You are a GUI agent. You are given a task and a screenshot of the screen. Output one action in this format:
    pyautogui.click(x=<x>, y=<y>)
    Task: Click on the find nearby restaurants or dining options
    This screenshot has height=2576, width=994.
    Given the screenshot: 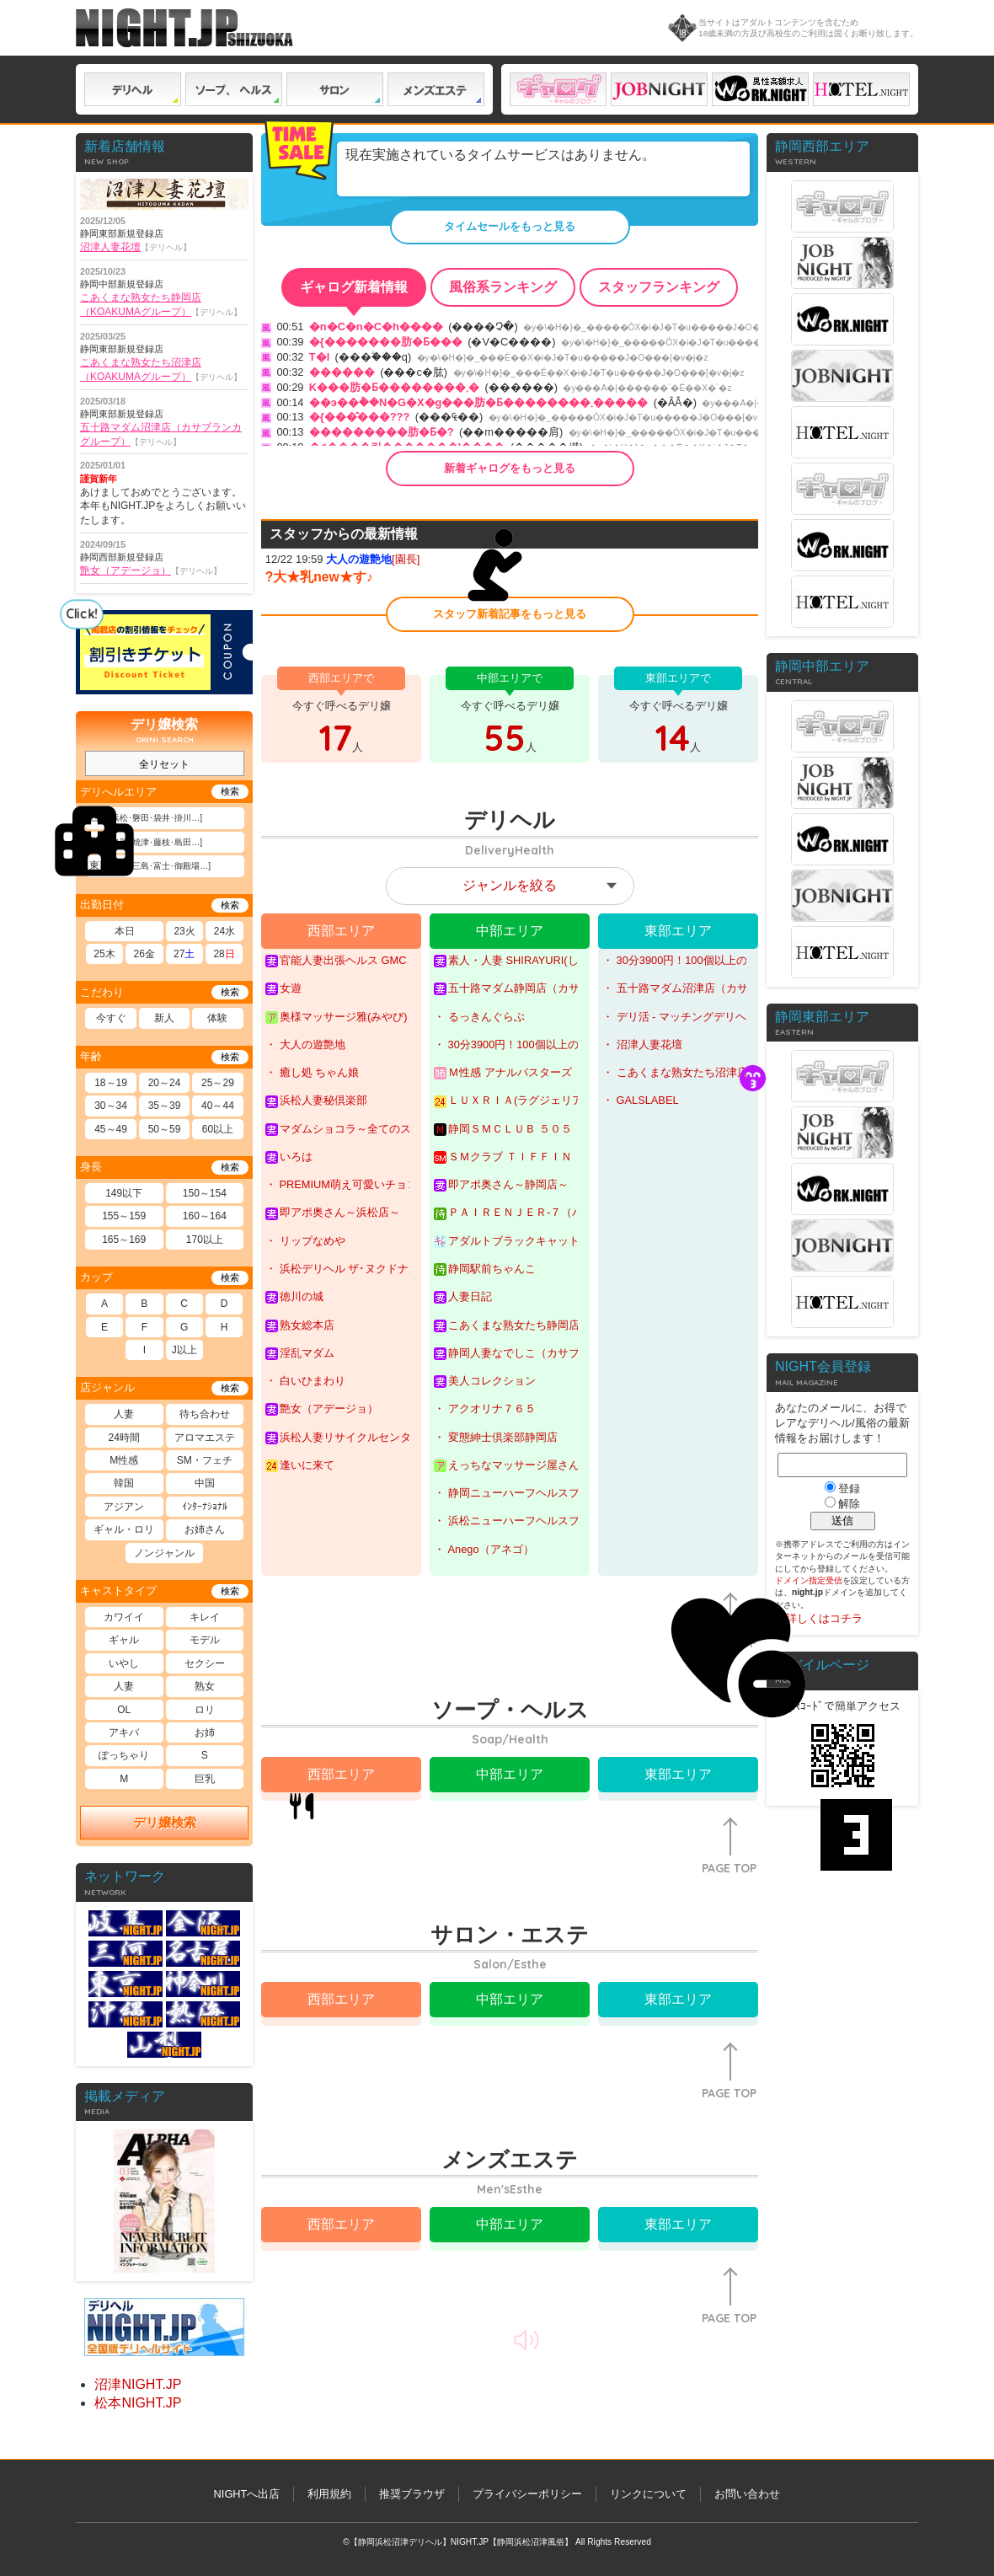 What is the action you would take?
    pyautogui.click(x=302, y=1806)
    